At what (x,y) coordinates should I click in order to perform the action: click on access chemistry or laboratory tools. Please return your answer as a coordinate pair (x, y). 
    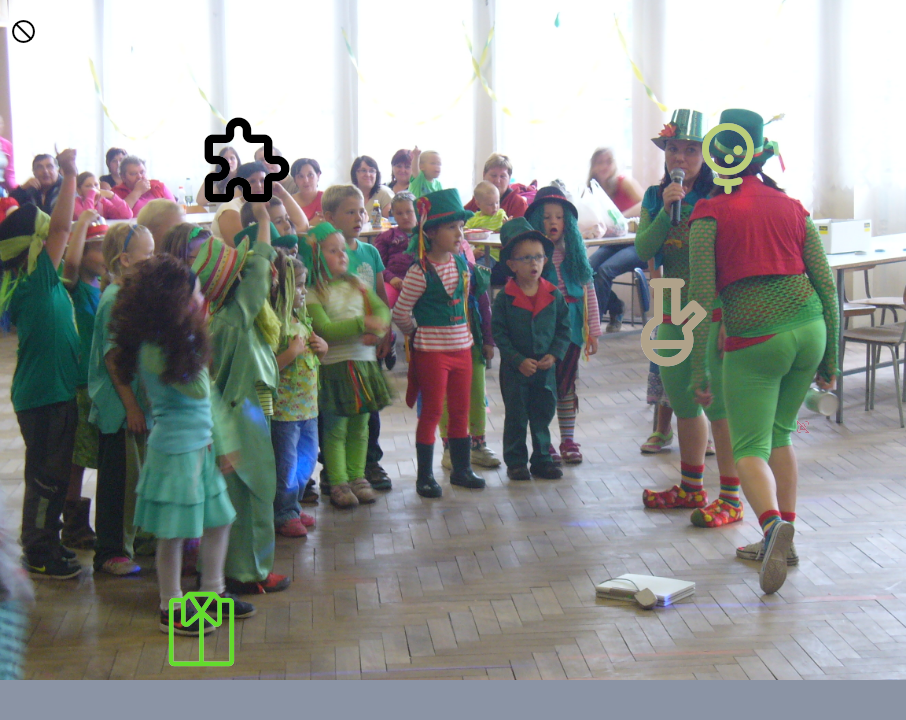
    Looking at the image, I should click on (671, 322).